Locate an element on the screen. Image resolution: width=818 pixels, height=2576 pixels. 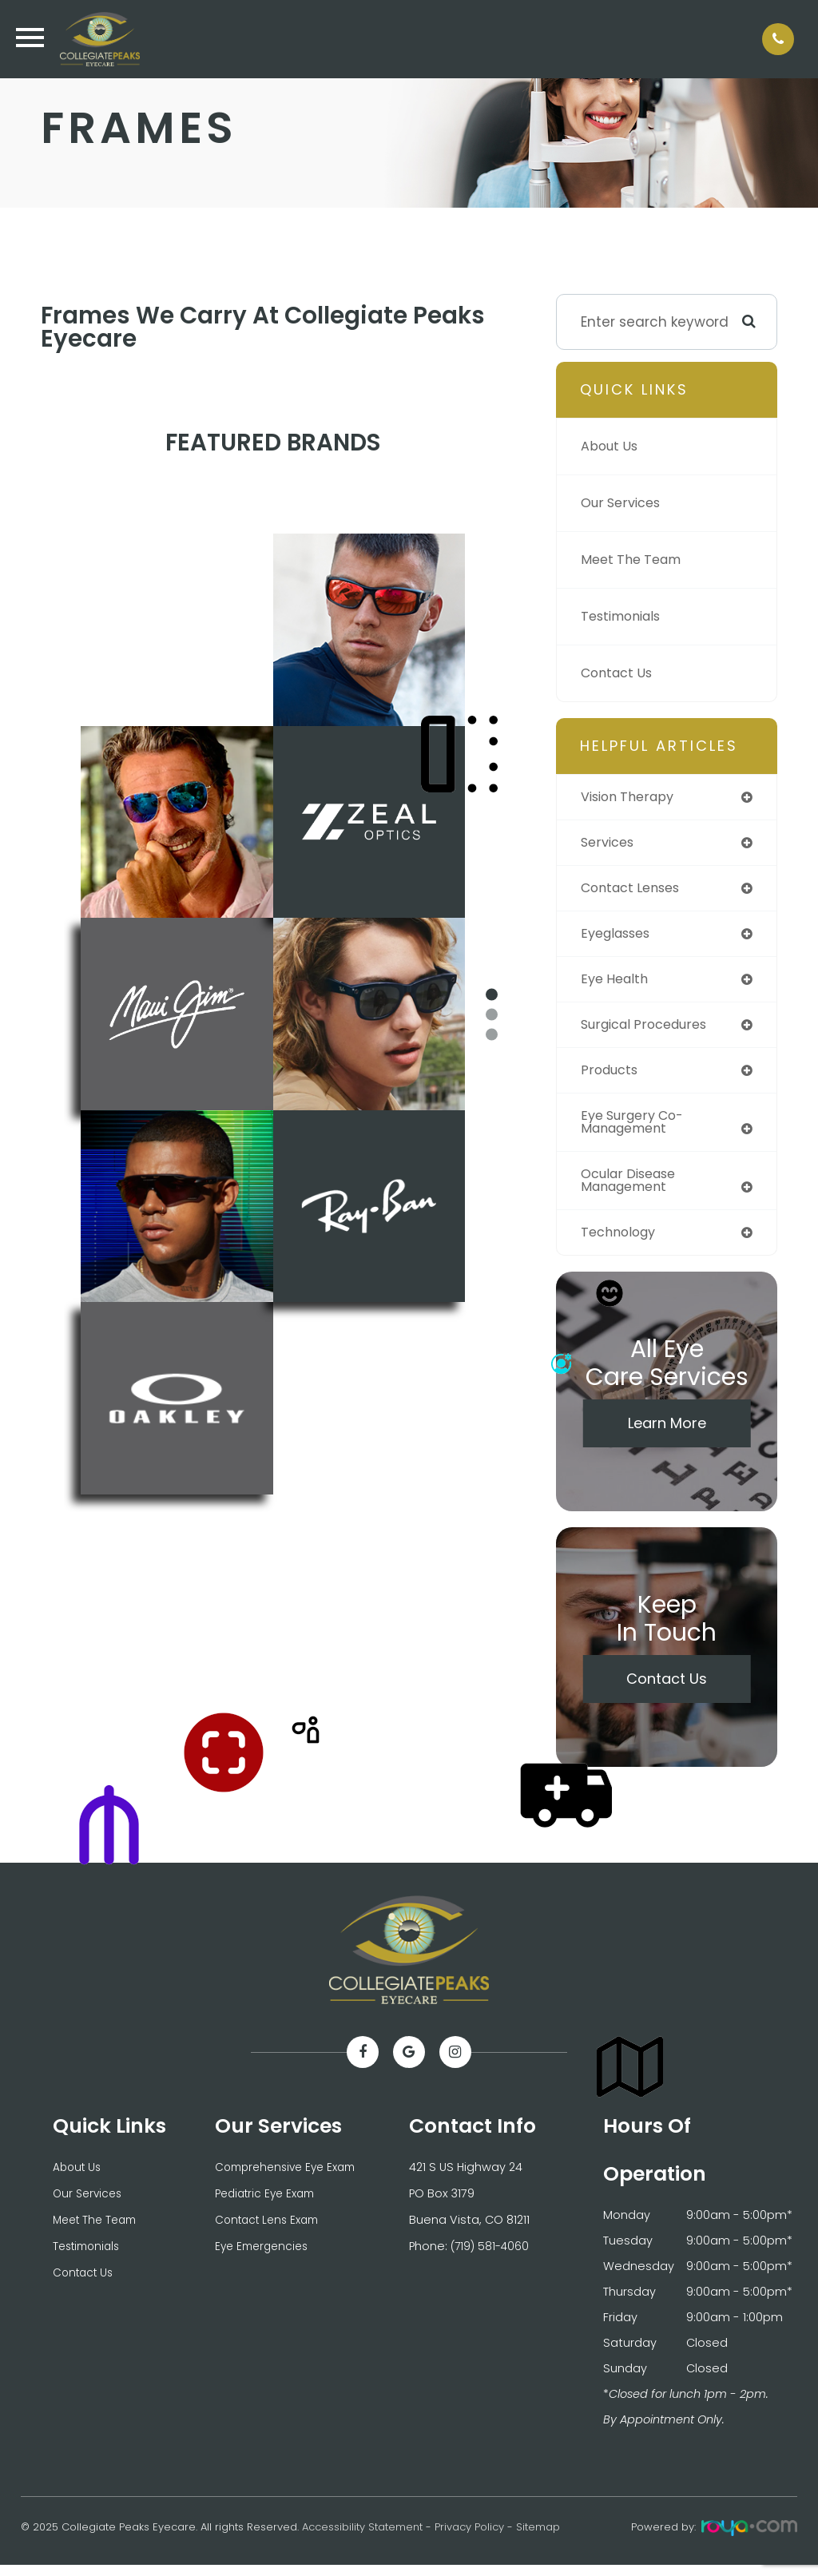
request emergency medical services is located at coordinates (563, 1791).